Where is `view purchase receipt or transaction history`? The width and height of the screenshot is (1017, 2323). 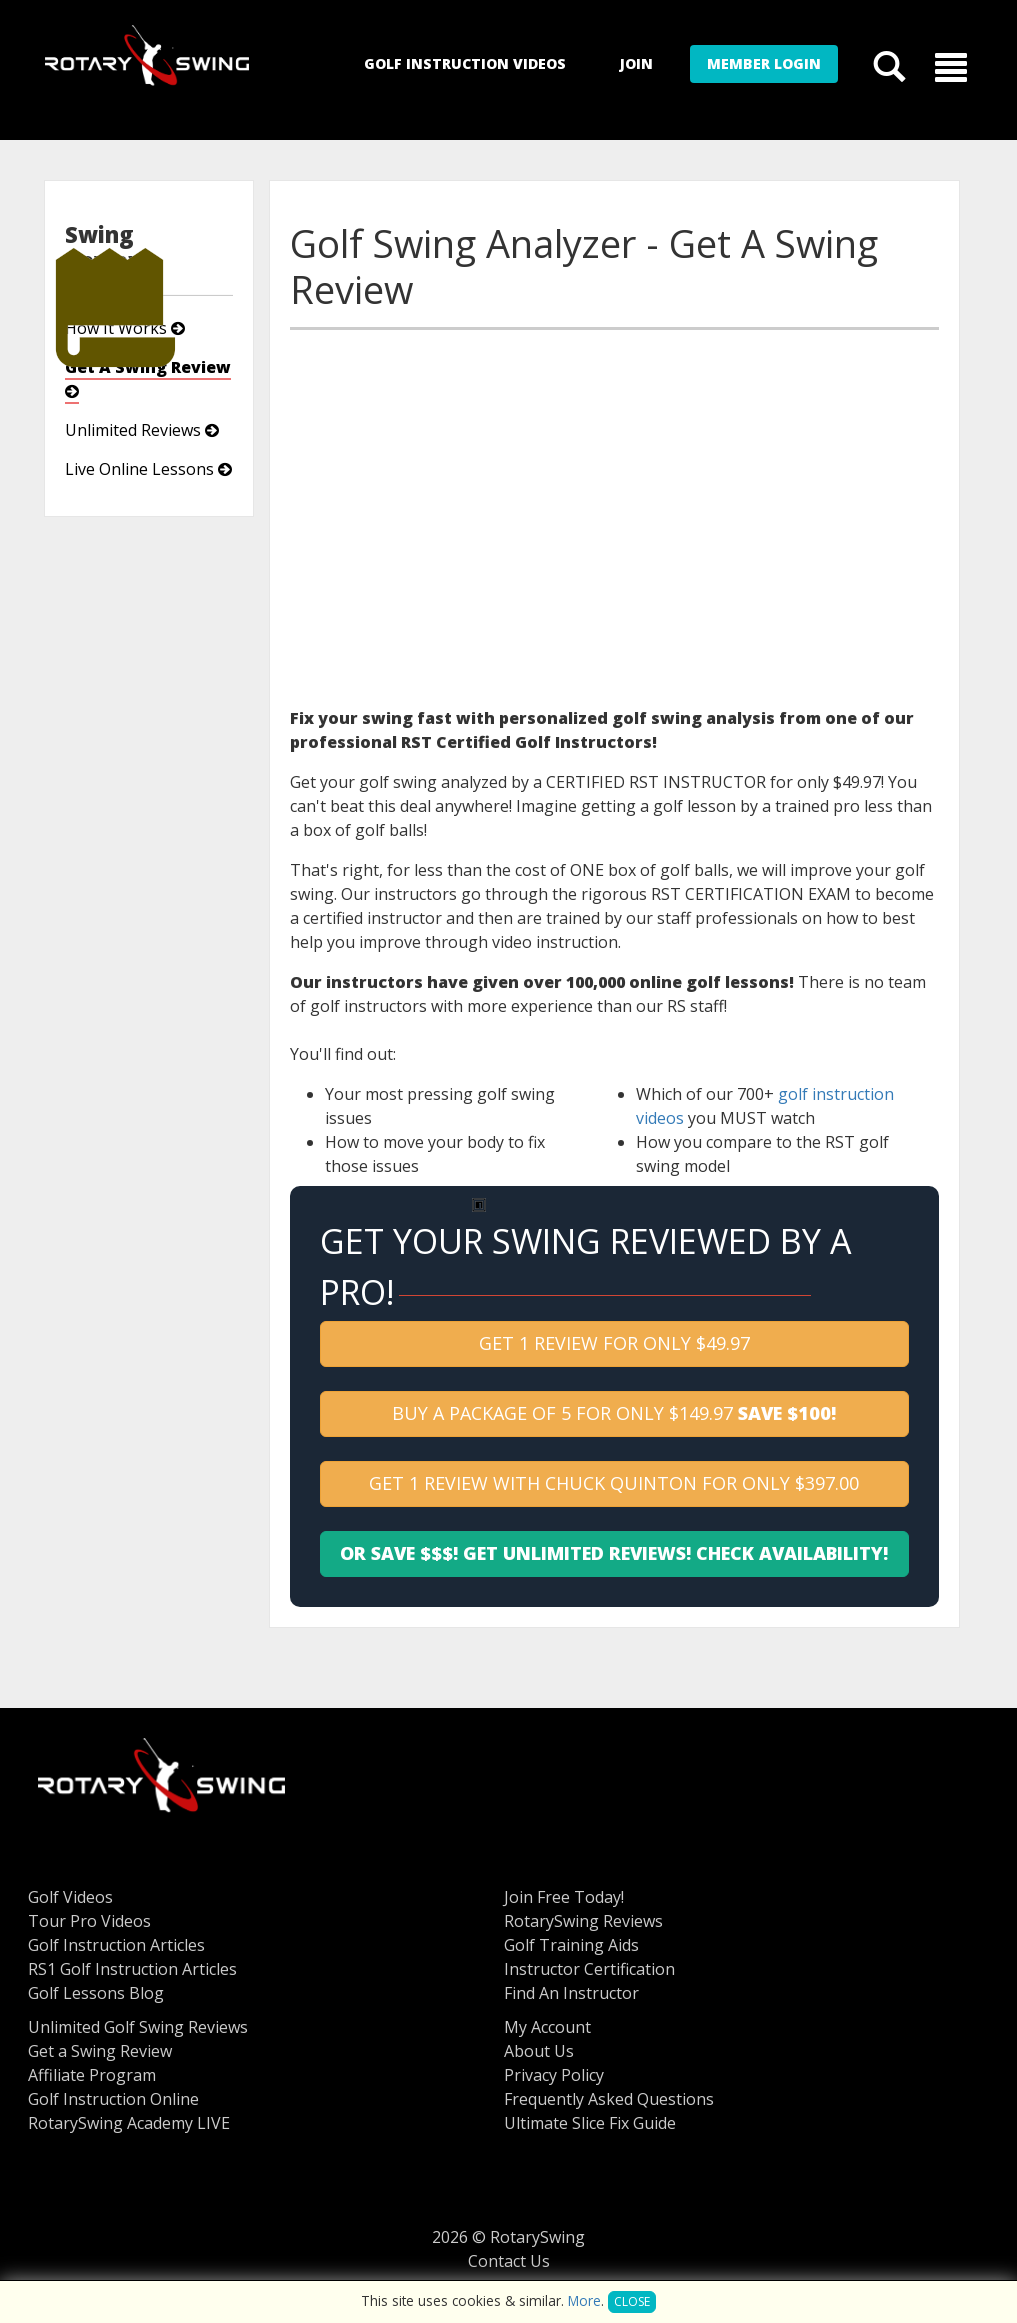 view purchase receipt or transaction history is located at coordinates (109, 307).